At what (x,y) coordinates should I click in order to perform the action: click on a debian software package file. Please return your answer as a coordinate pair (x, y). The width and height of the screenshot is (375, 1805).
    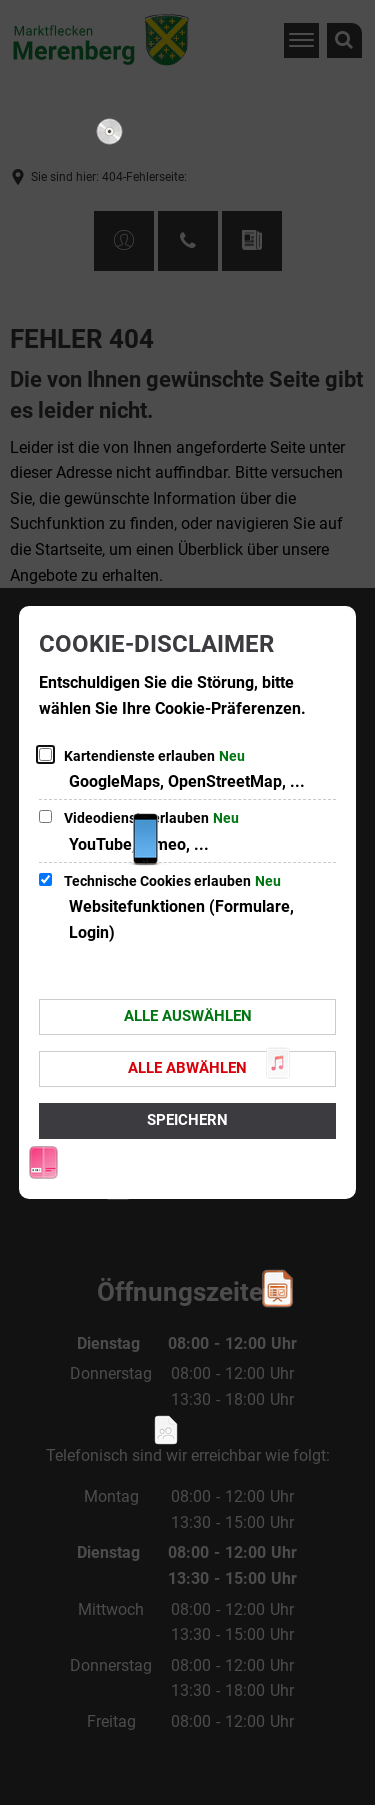
    Looking at the image, I should click on (43, 1162).